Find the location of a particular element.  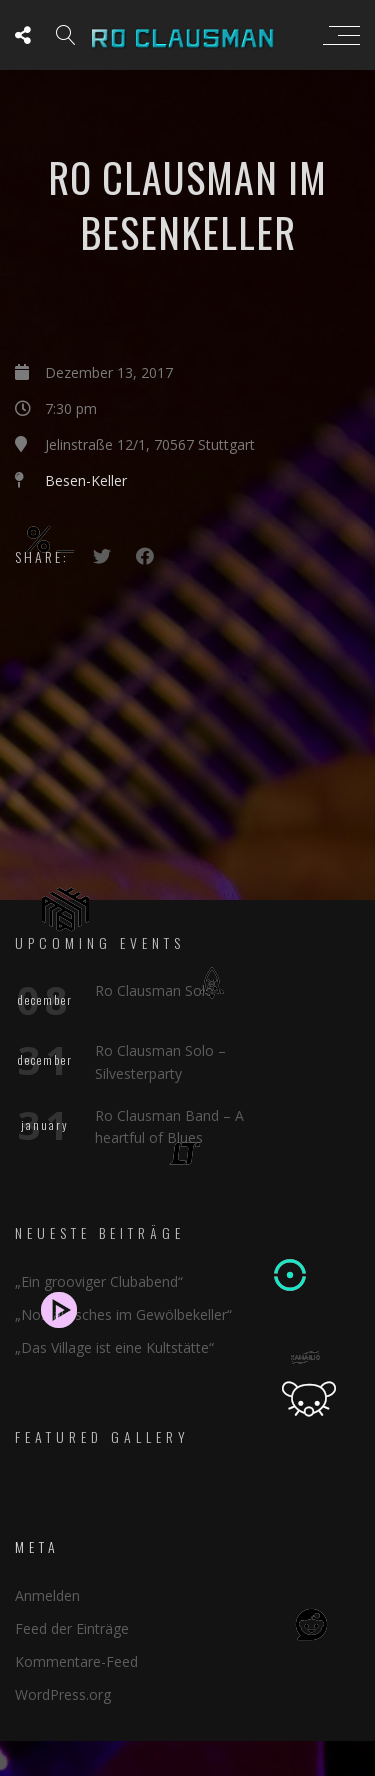

open the NewPipe app is located at coordinates (59, 1310).